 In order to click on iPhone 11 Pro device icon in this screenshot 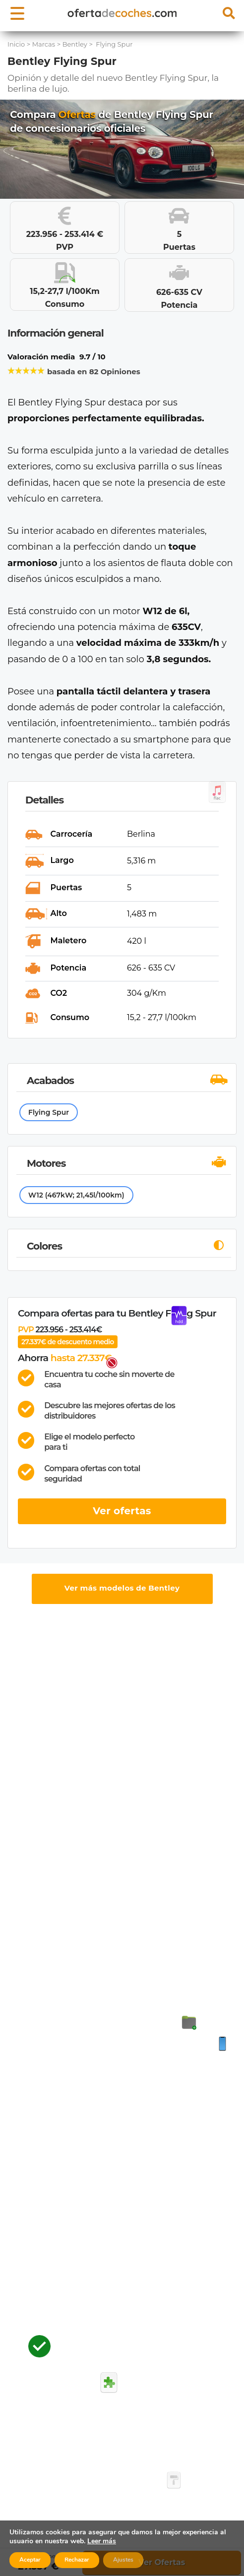, I will do `click(222, 2044)`.